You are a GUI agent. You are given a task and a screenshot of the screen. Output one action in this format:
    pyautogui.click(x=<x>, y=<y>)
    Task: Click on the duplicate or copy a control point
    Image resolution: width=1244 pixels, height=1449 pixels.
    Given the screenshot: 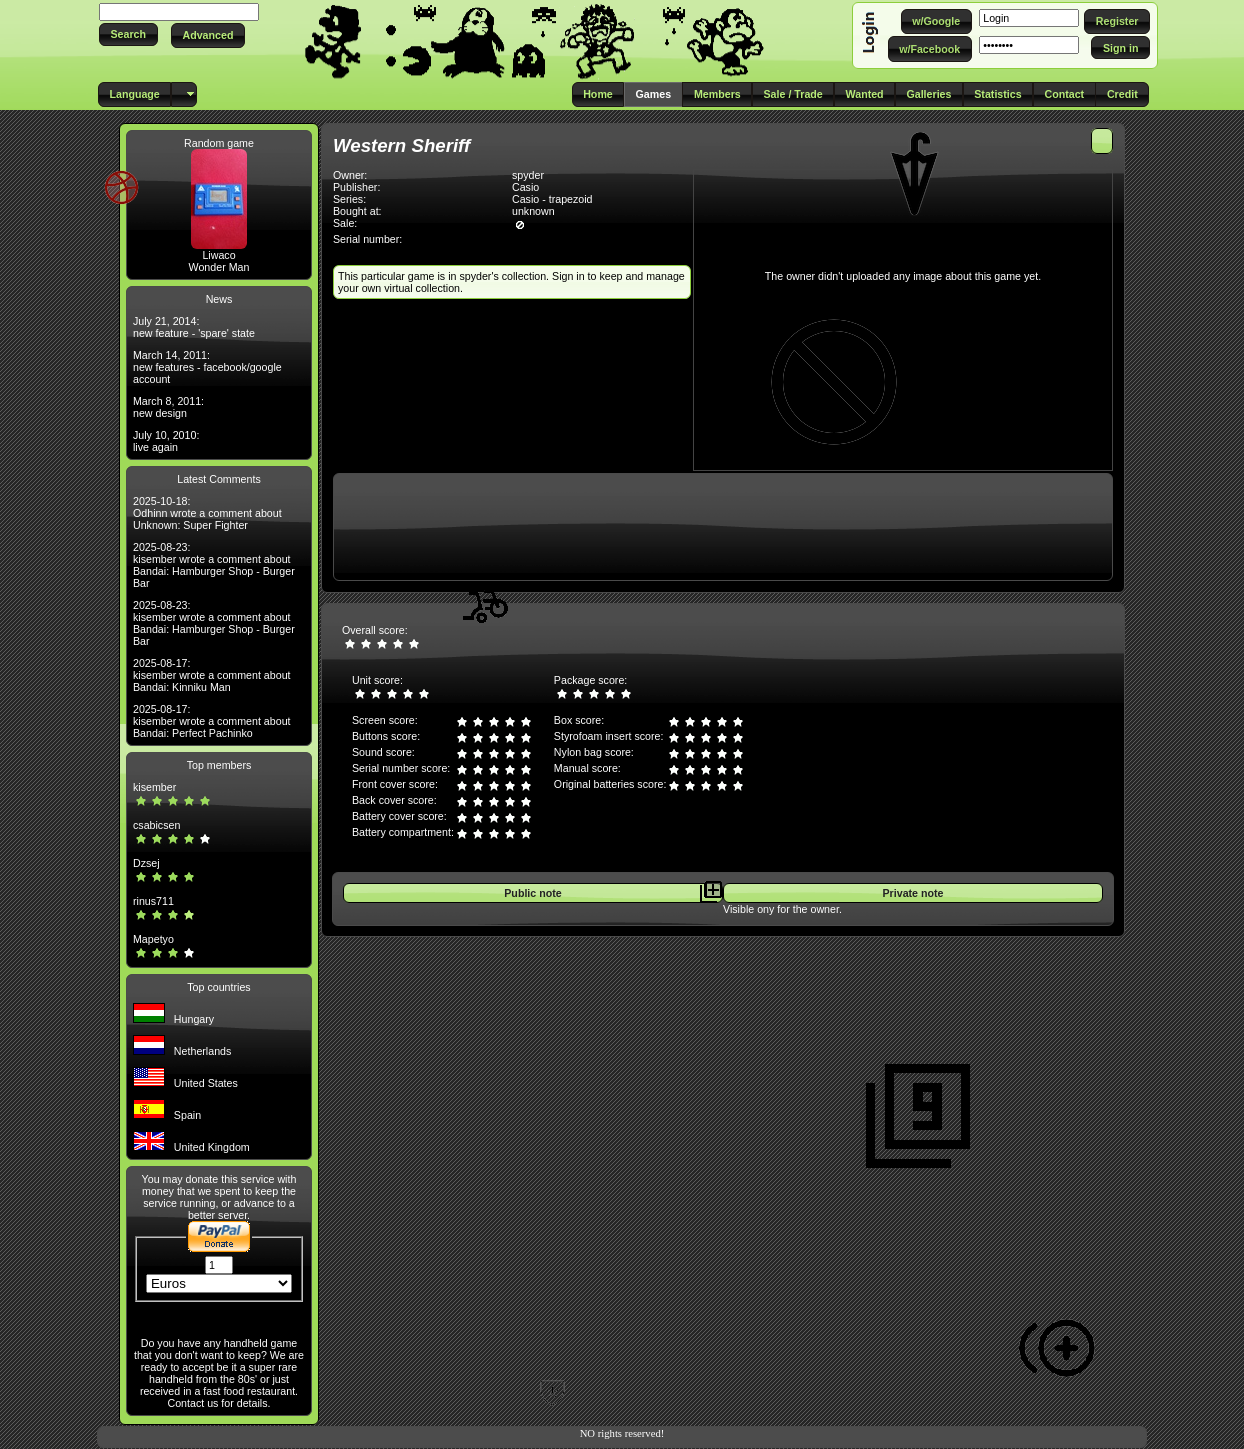 What is the action you would take?
    pyautogui.click(x=1057, y=1348)
    